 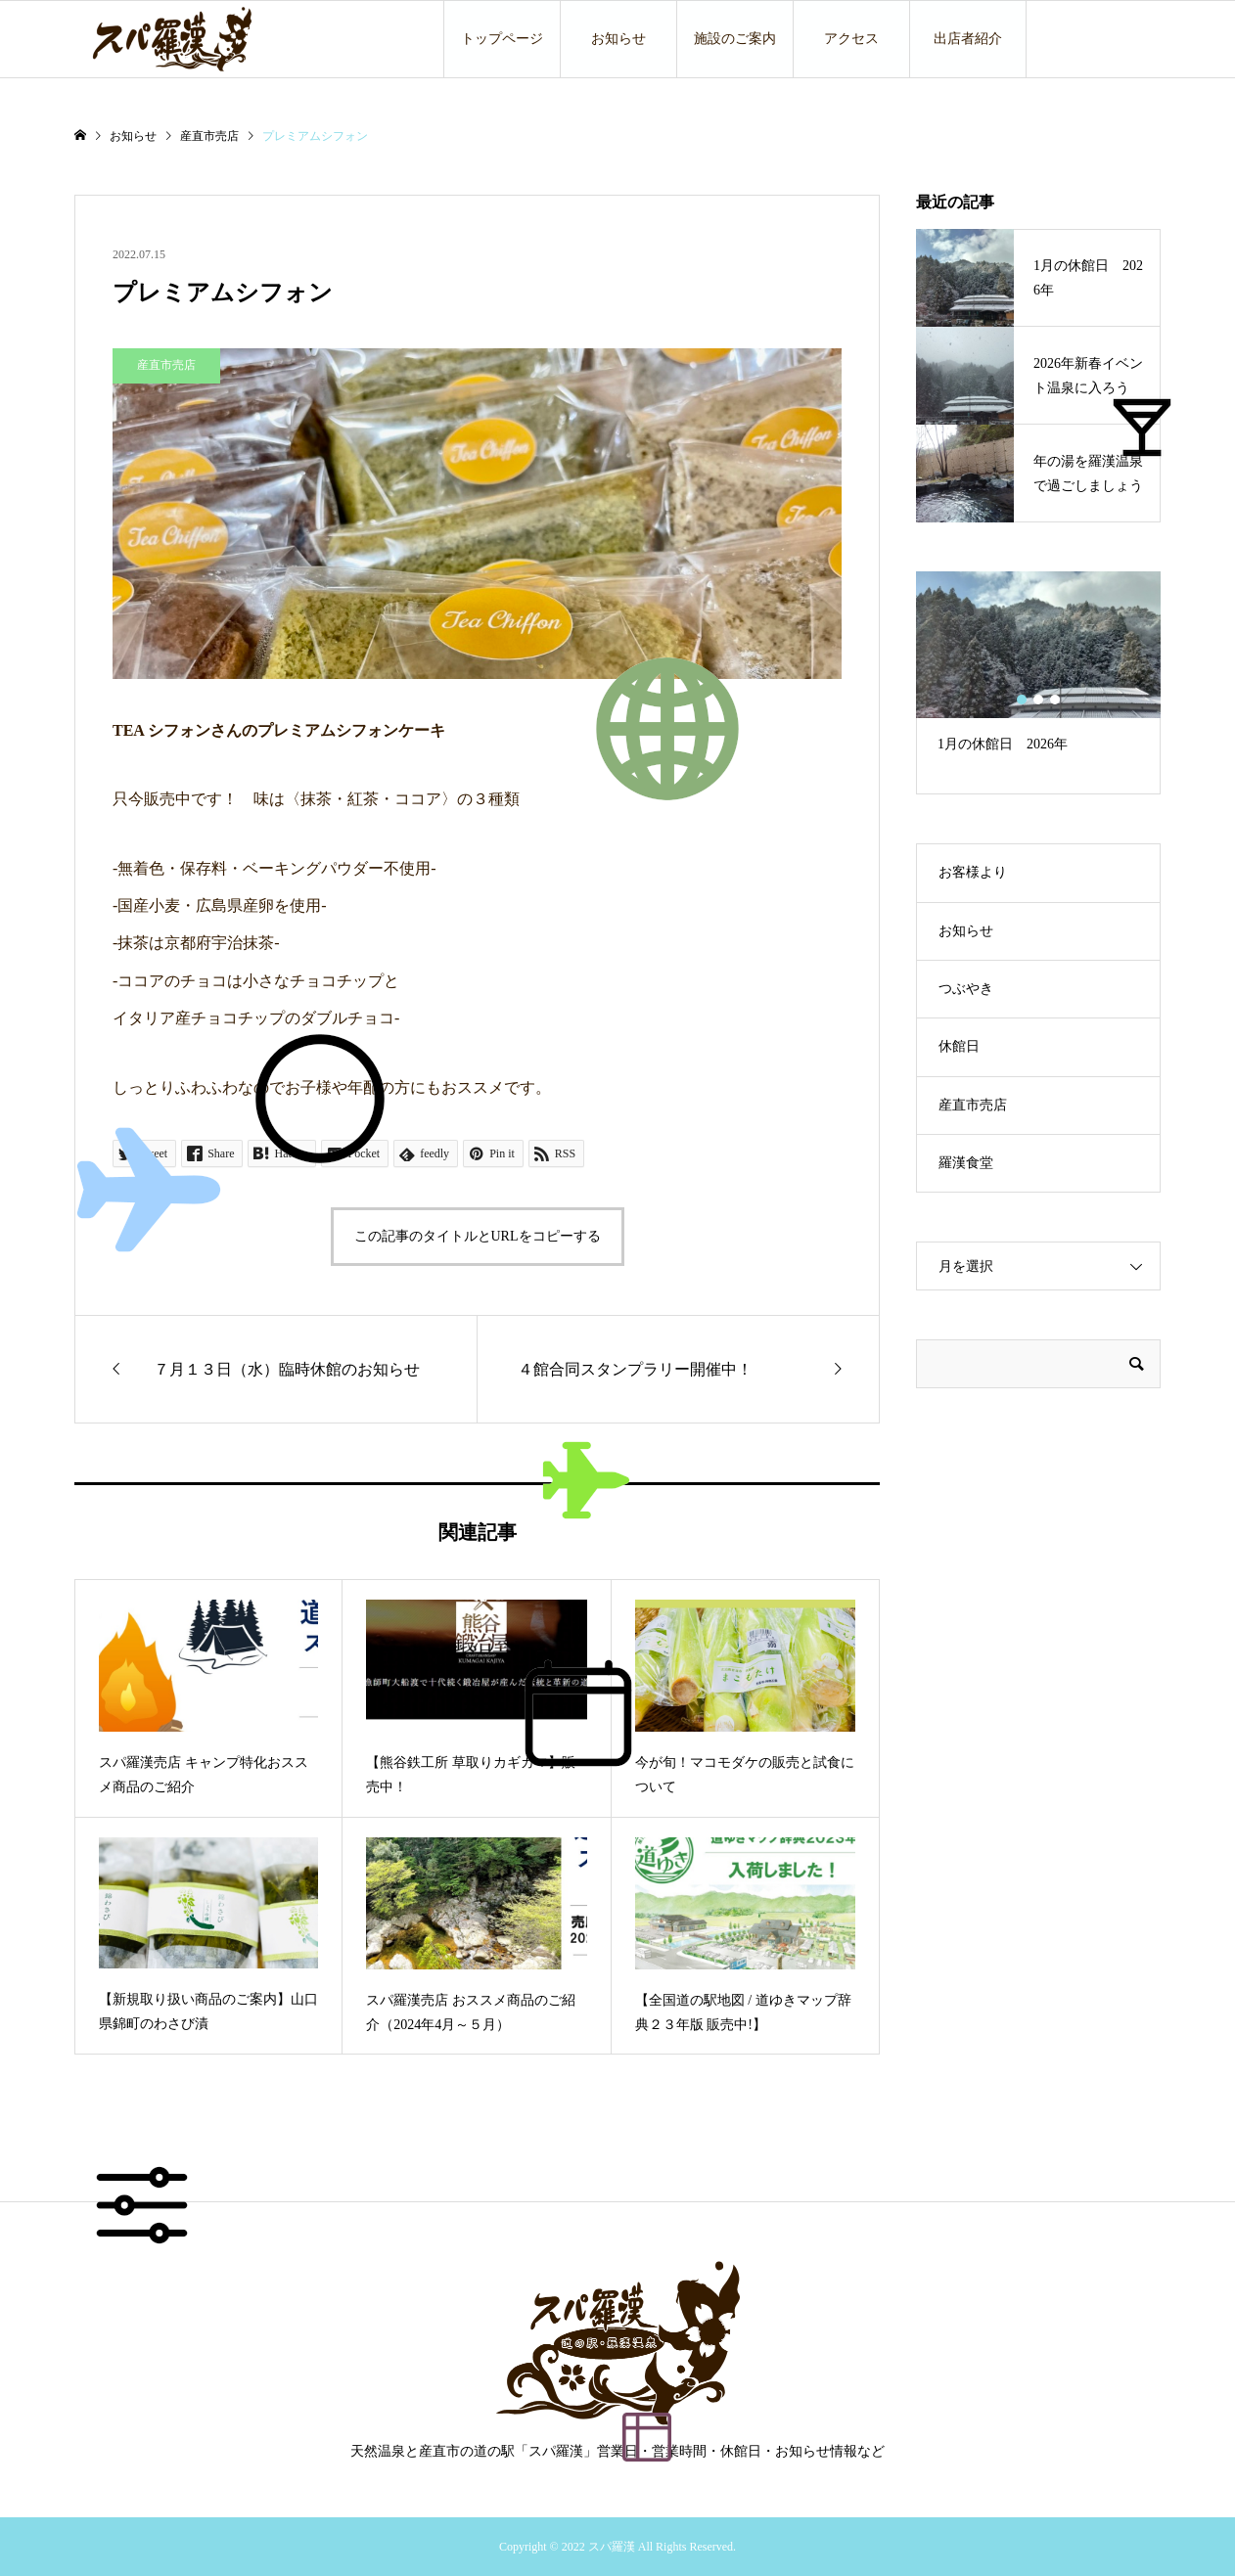 I want to click on unselected radio button option, so click(x=320, y=1099).